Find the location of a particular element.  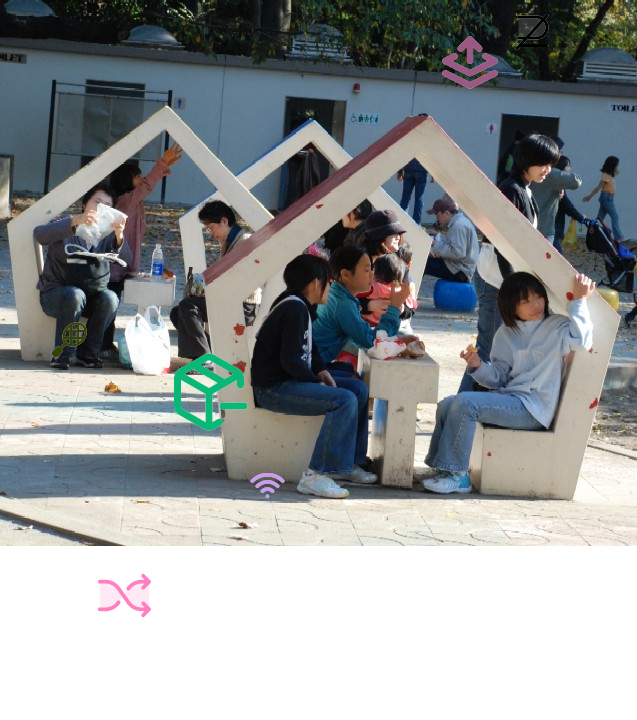

indicates active wifi connection is located at coordinates (267, 485).